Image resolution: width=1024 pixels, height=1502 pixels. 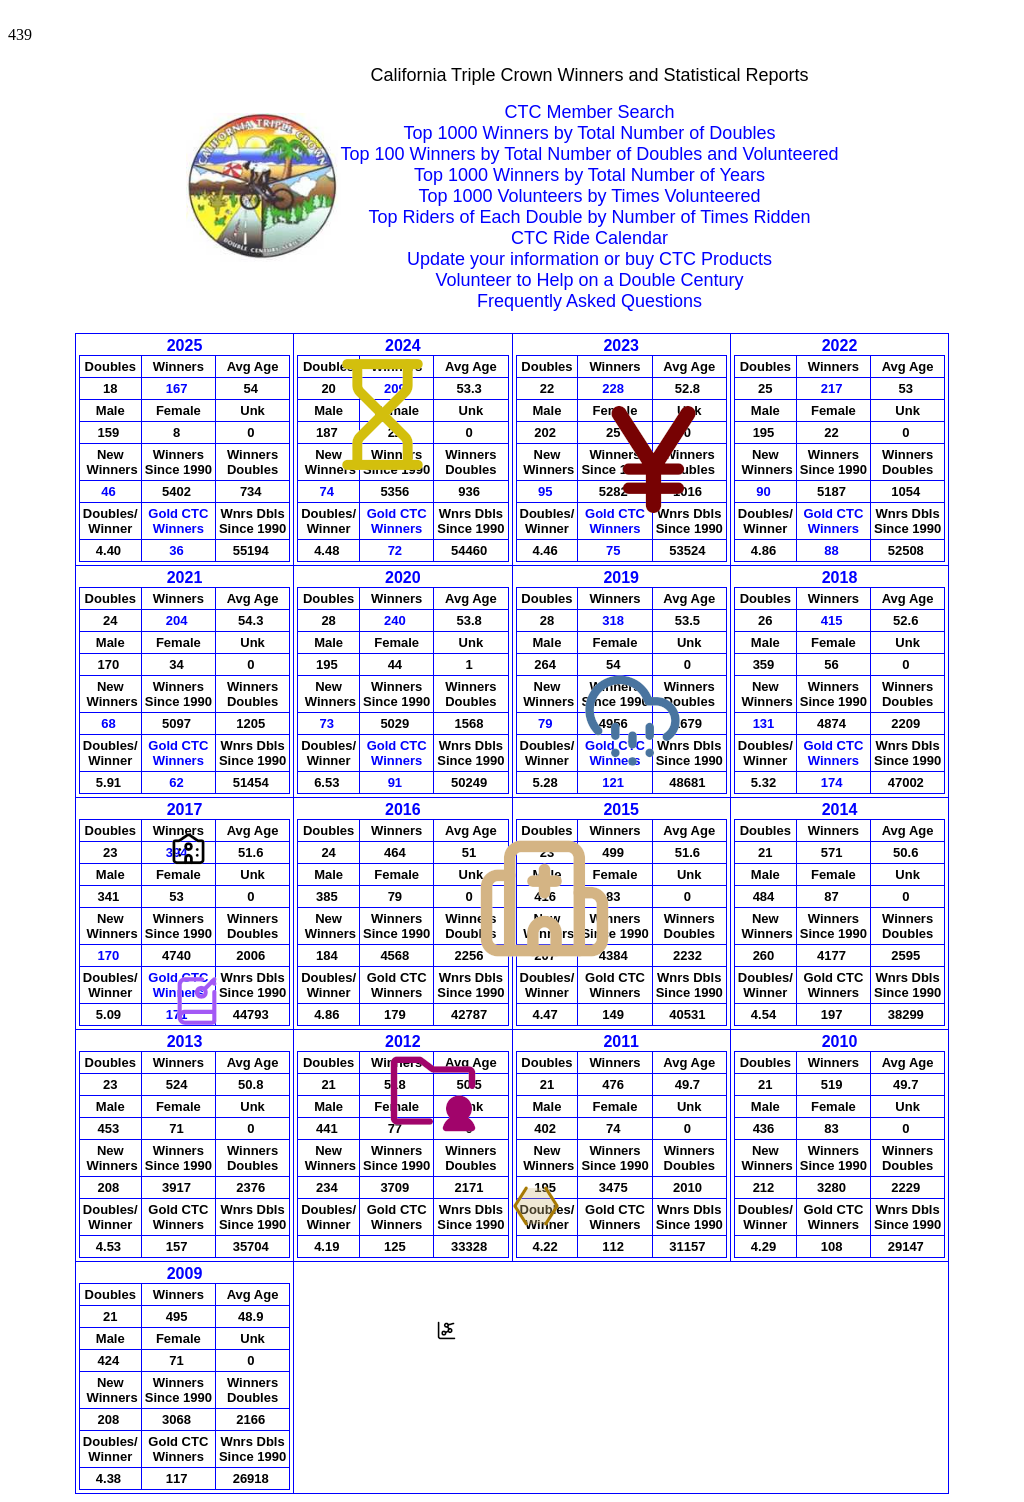 What do you see at coordinates (536, 1206) in the screenshot?
I see `view or edit source code` at bounding box center [536, 1206].